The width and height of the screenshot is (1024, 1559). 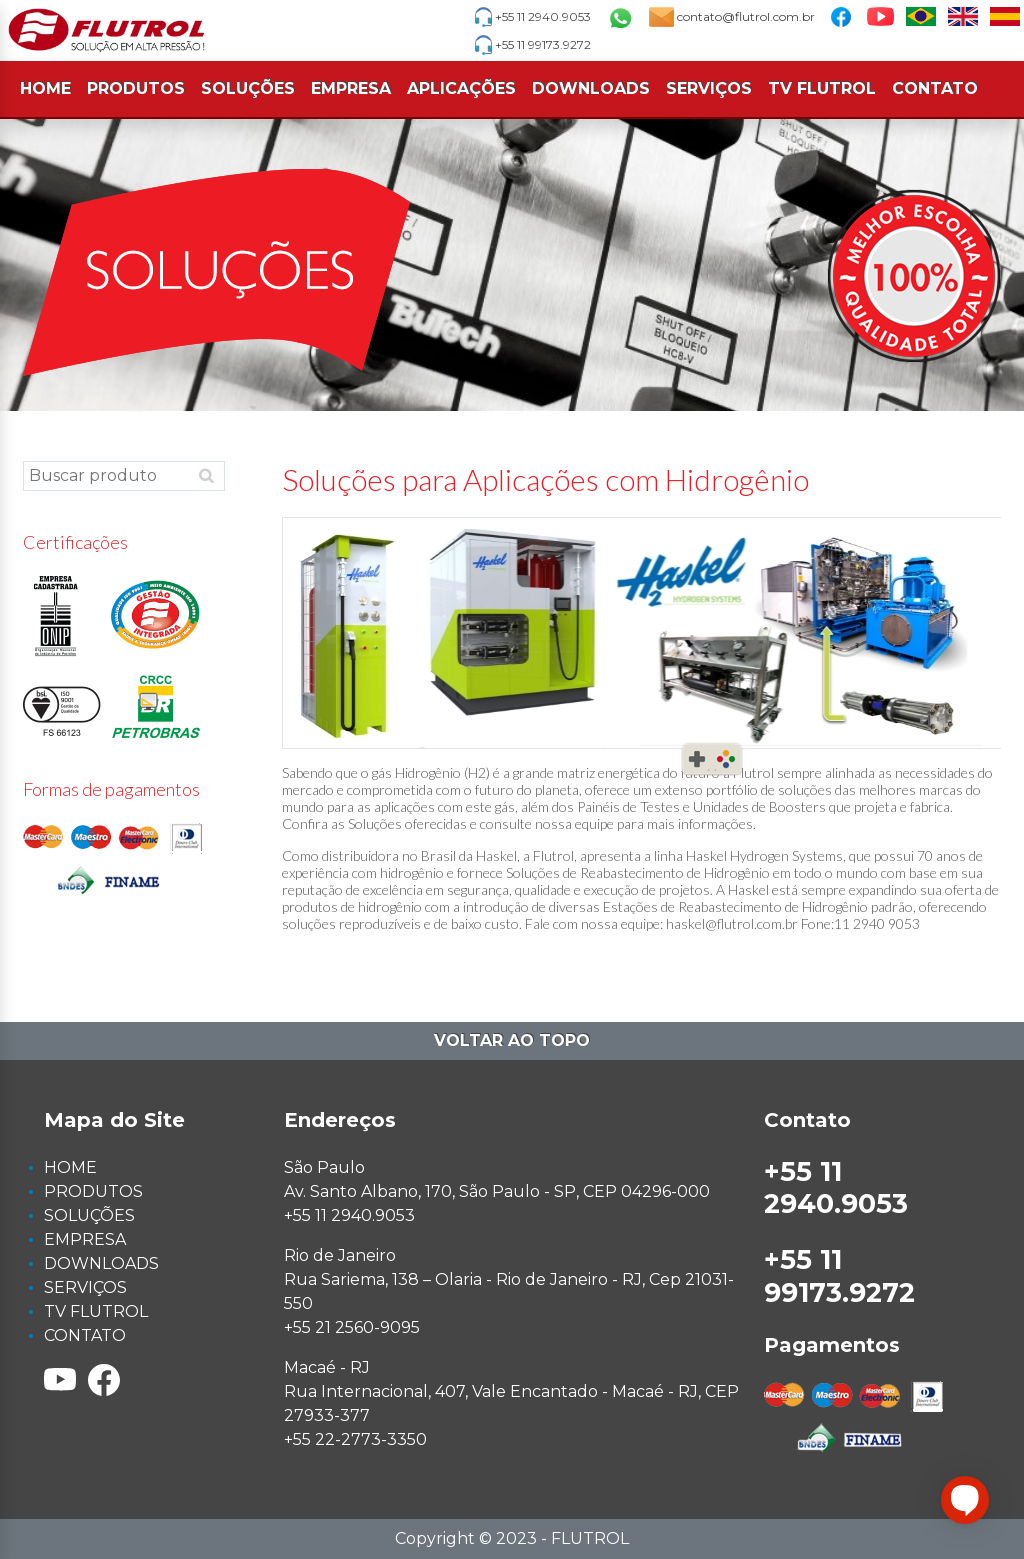 I want to click on indicates a connected game controller, so click(x=712, y=759).